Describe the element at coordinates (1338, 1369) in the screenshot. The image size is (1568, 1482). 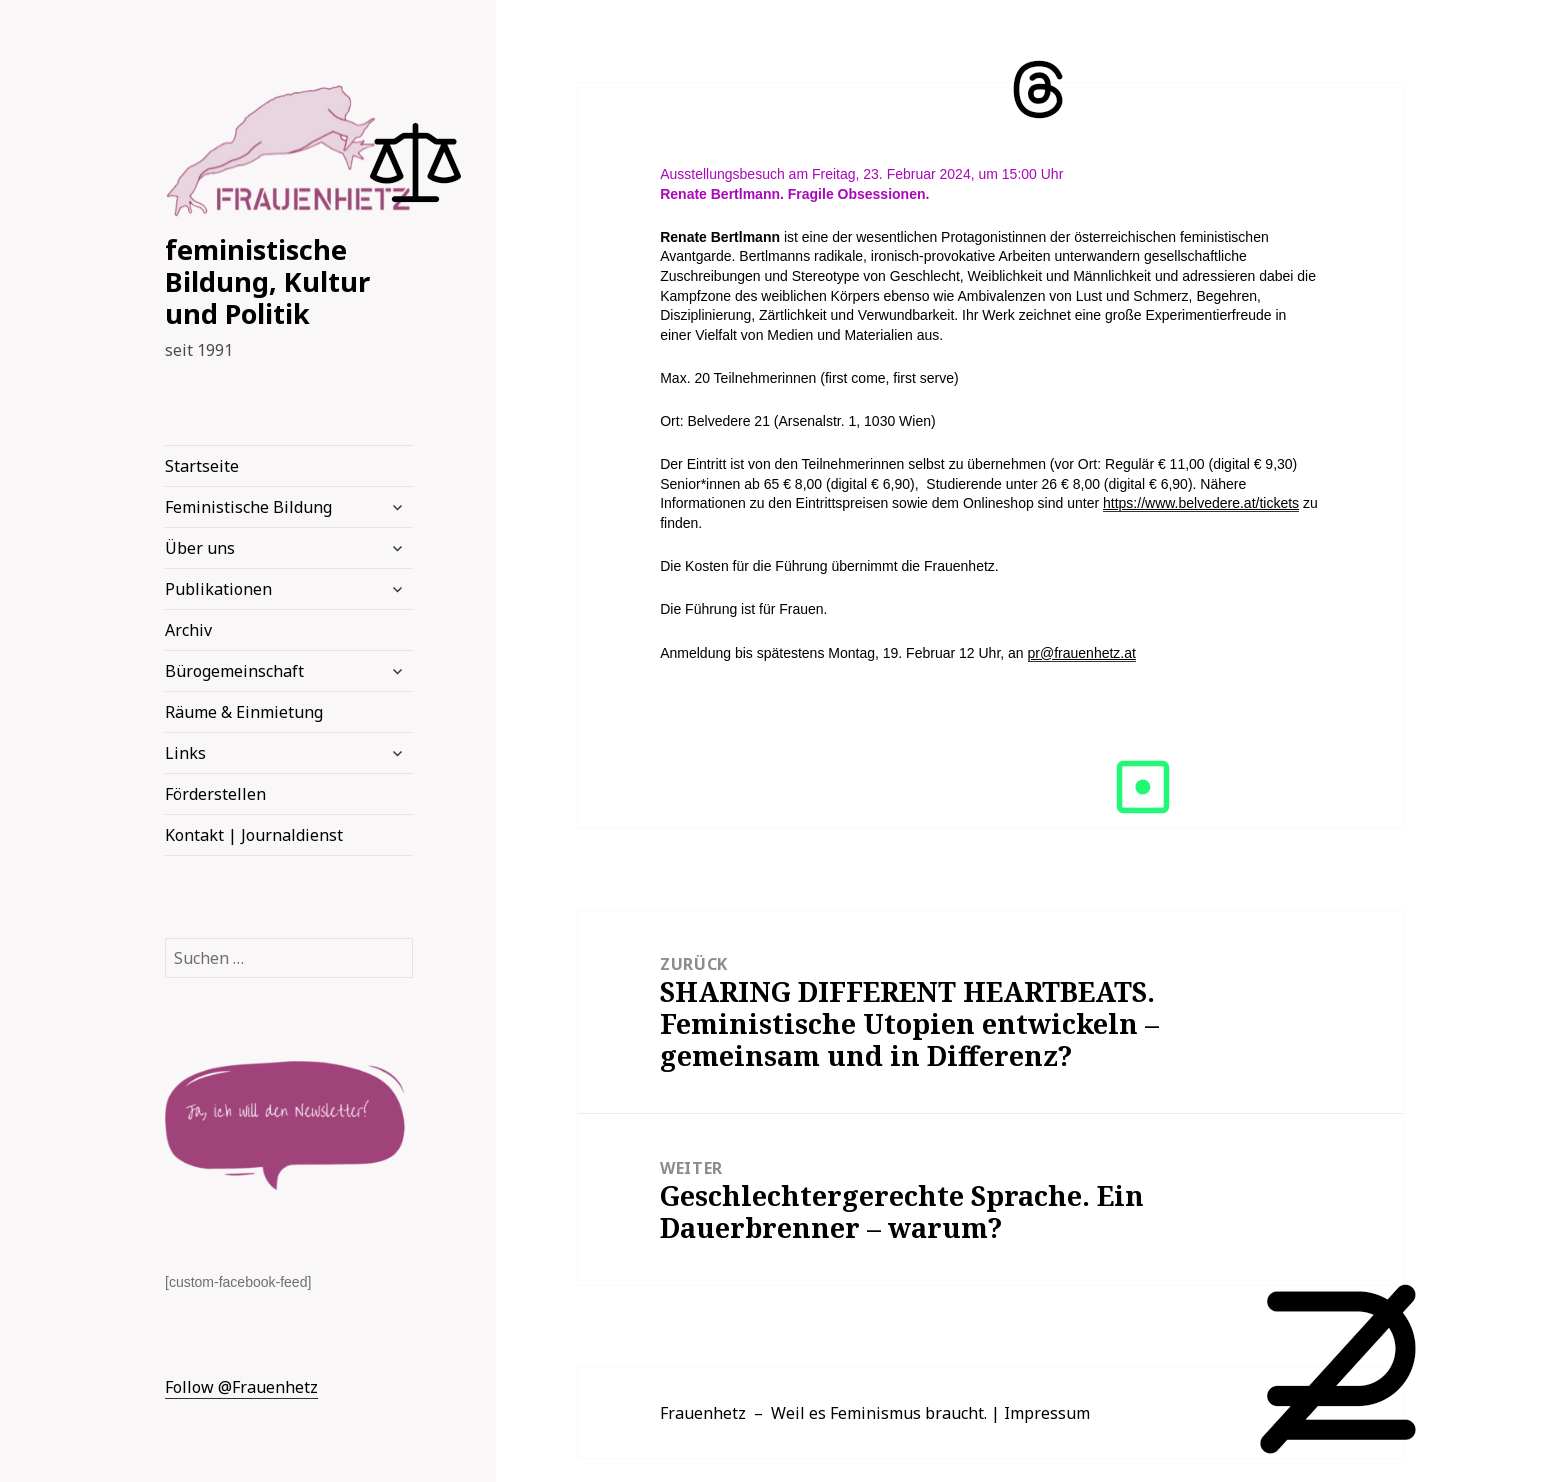
I see `indicates "not a superset of" in mathematical notation` at that location.